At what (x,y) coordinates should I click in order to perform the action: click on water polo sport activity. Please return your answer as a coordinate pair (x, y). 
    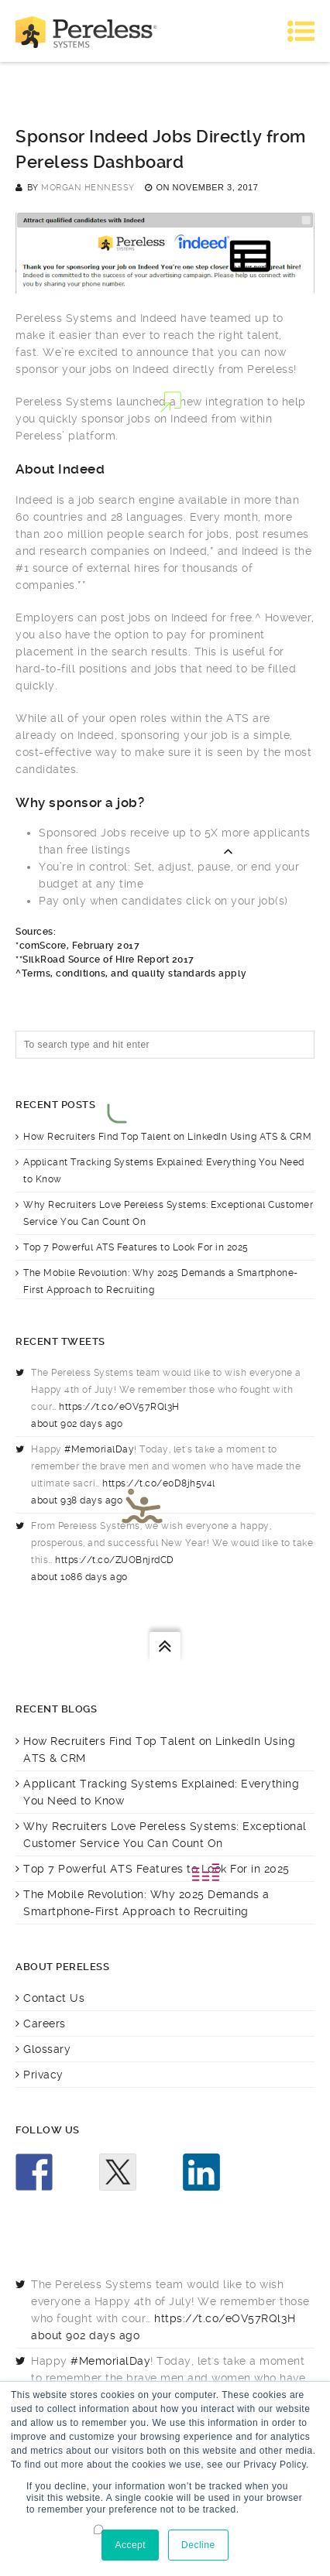
    Looking at the image, I should click on (142, 1507).